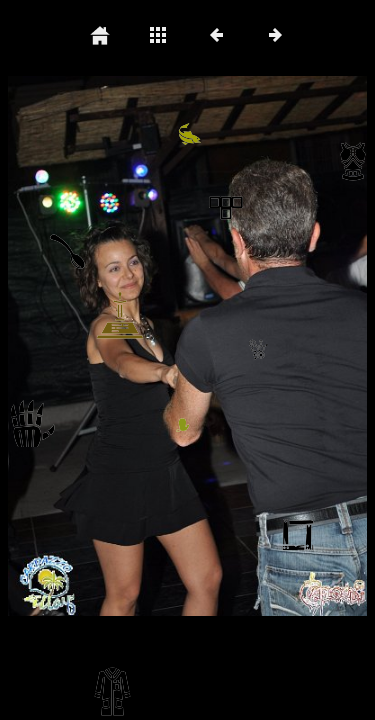 This screenshot has height=720, width=375. I want to click on select a wooden frame border style, so click(298, 535).